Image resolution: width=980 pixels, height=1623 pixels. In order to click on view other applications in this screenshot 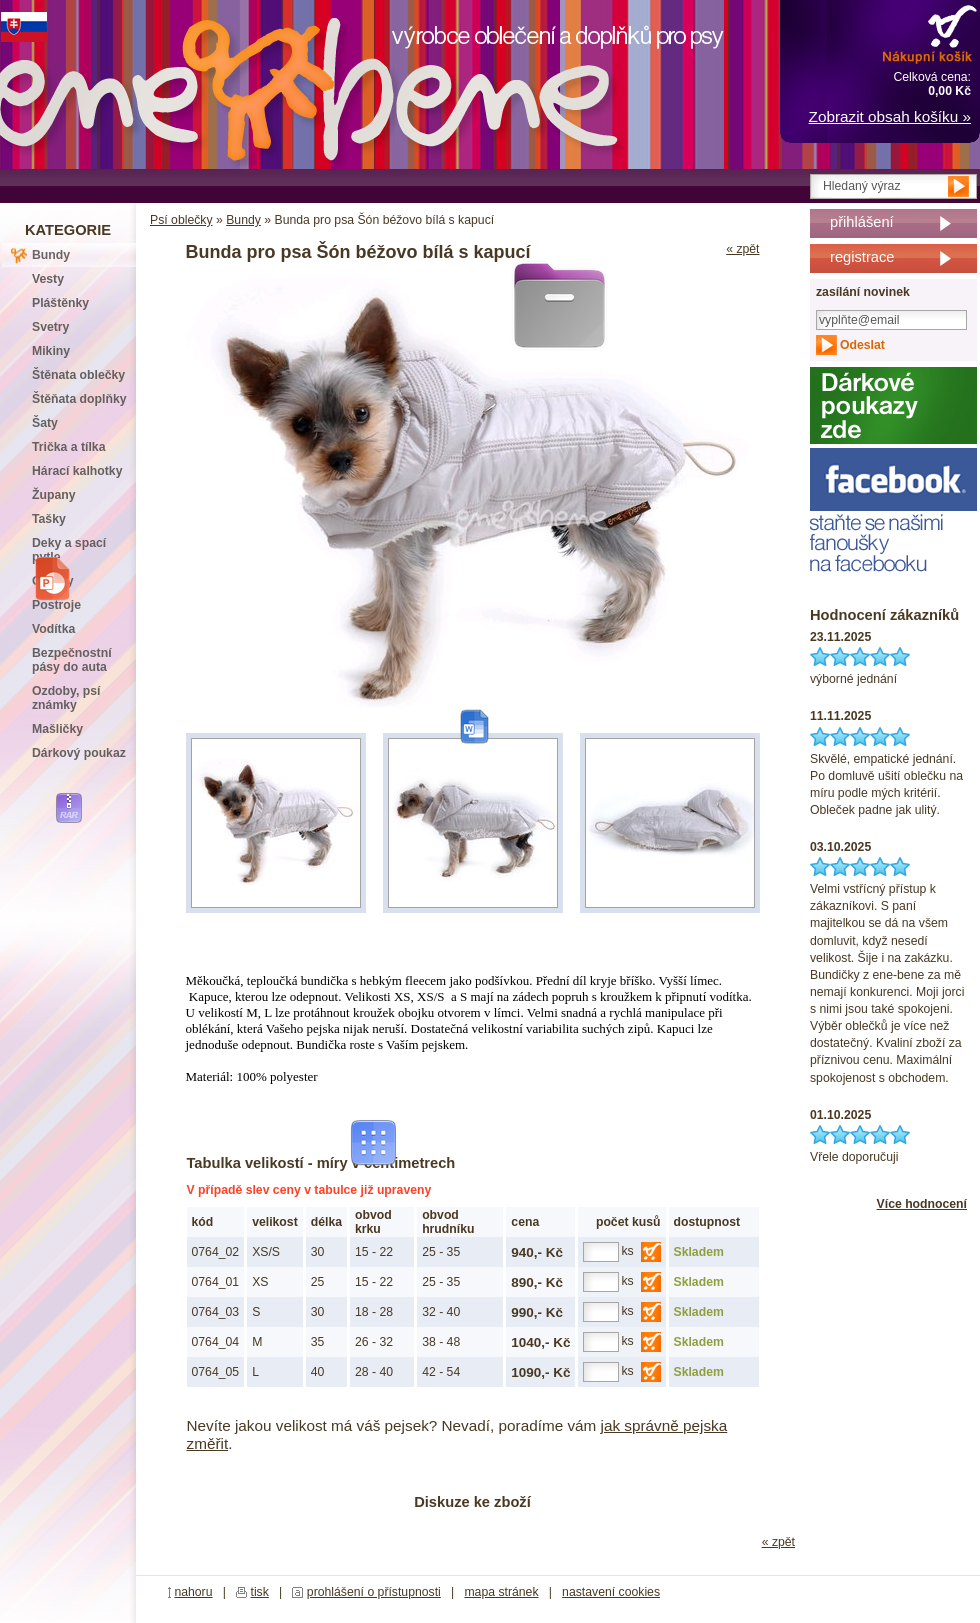, I will do `click(373, 1142)`.